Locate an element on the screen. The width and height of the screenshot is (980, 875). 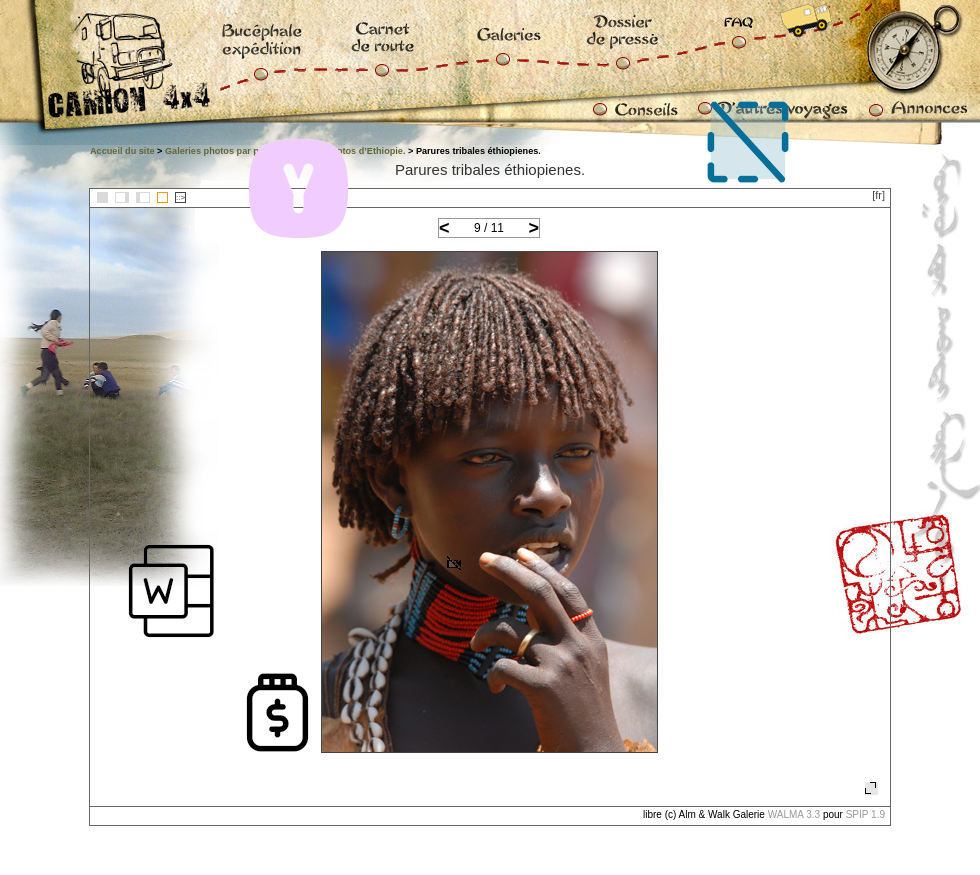
open Microsoft Word is located at coordinates (175, 591).